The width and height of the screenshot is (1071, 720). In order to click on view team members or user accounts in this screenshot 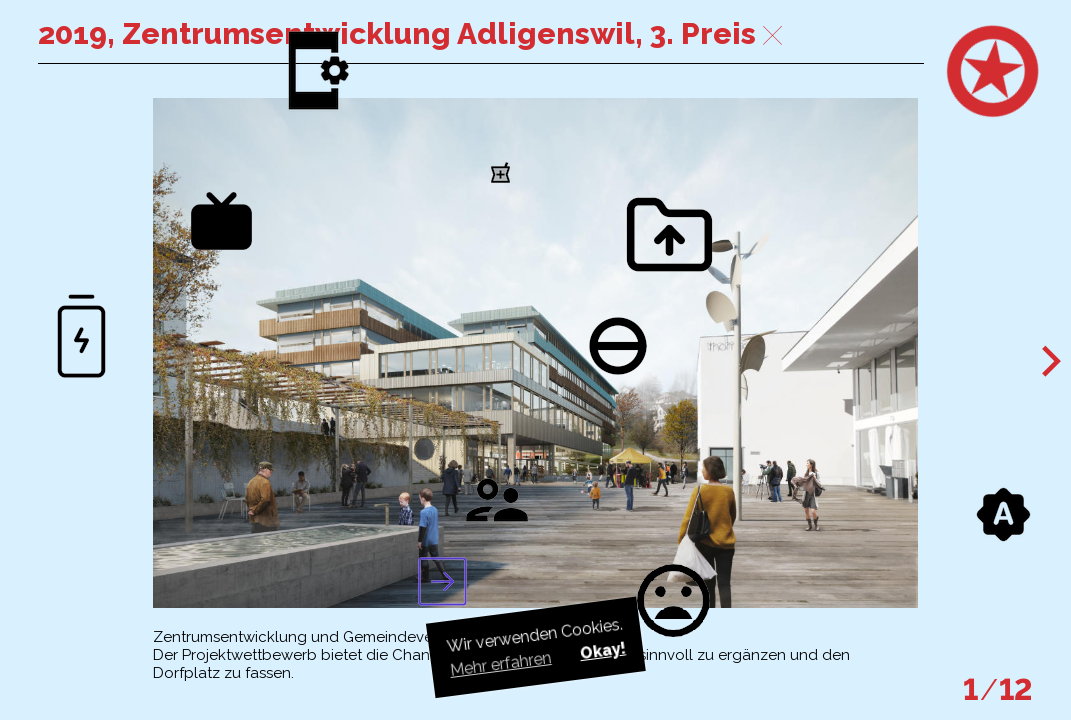, I will do `click(497, 500)`.